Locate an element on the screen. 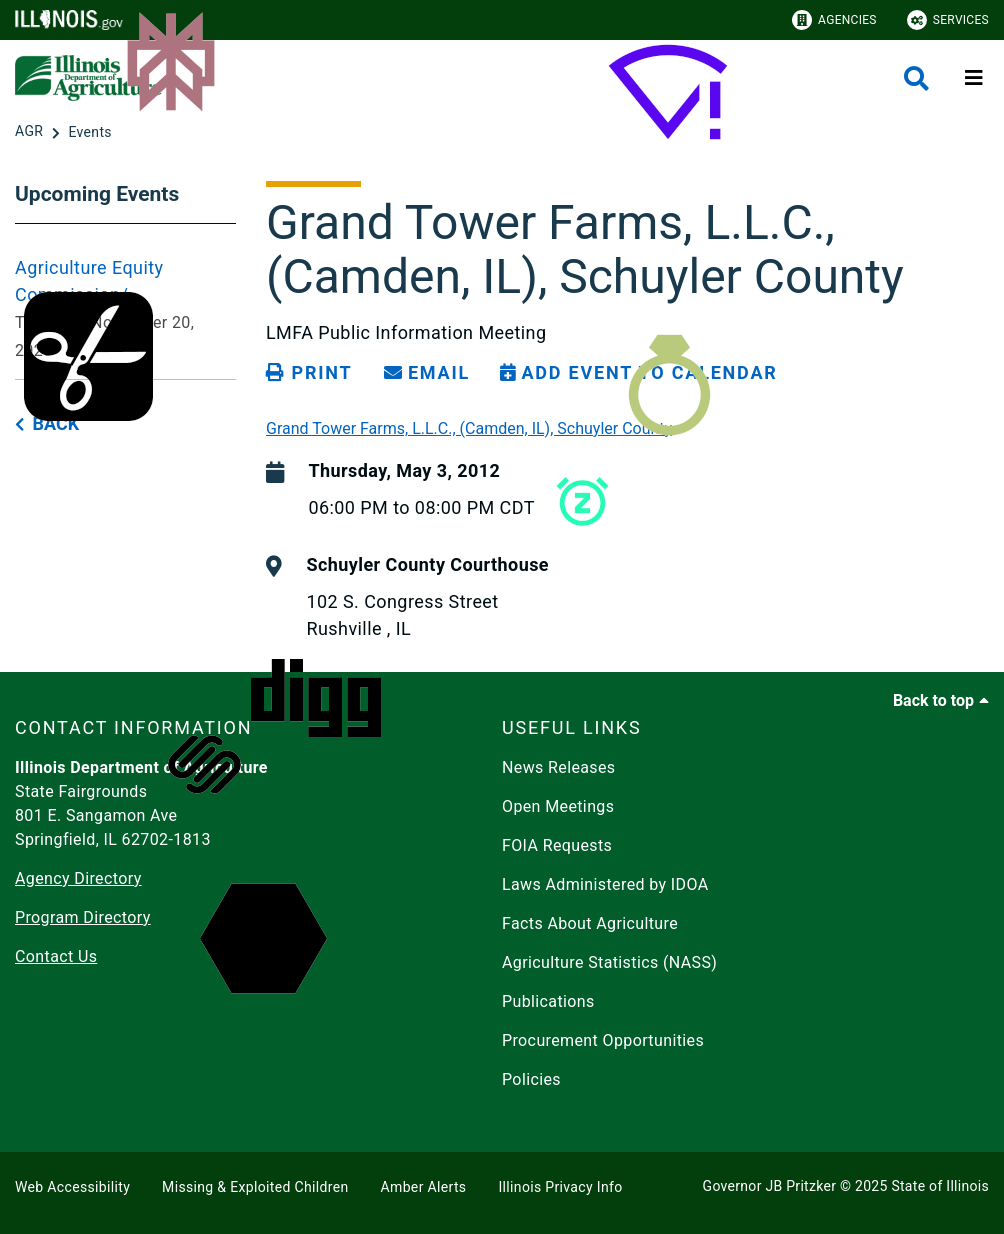 This screenshot has height=1234, width=1004. snooze an active alarm is located at coordinates (582, 500).